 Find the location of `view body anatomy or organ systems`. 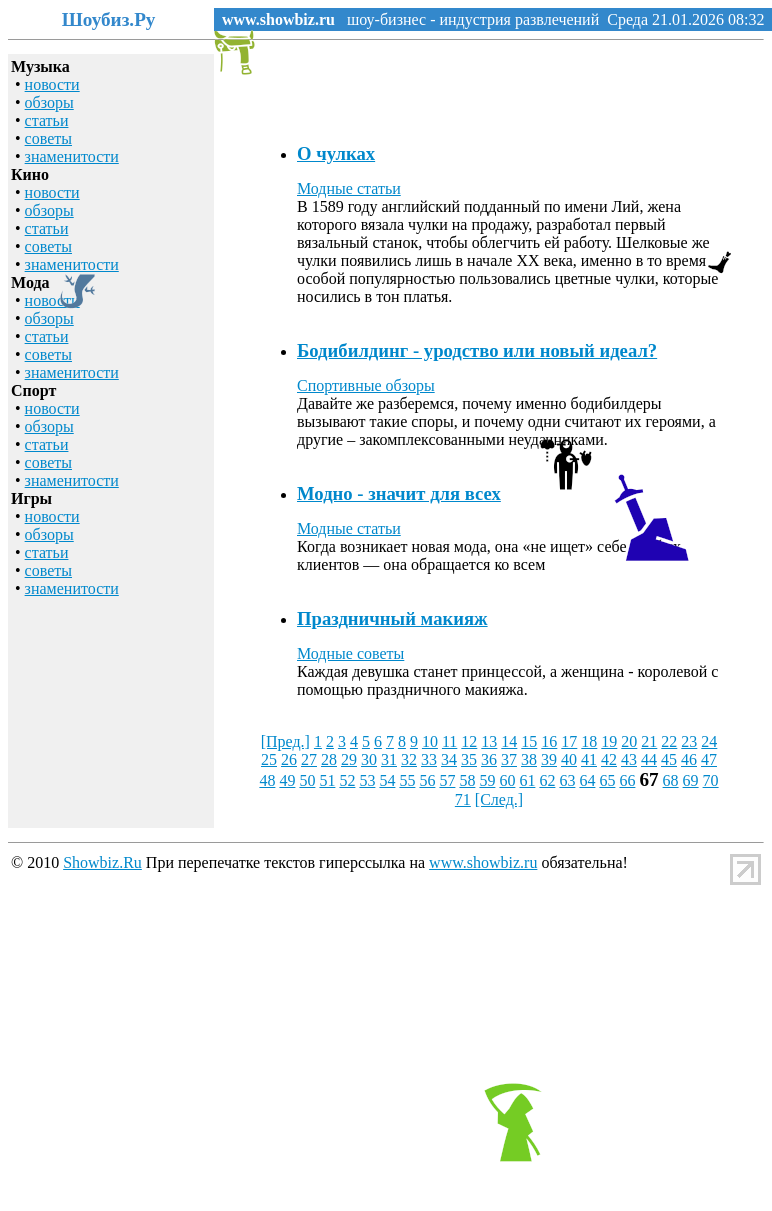

view body anatomy or organ systems is located at coordinates (565, 464).